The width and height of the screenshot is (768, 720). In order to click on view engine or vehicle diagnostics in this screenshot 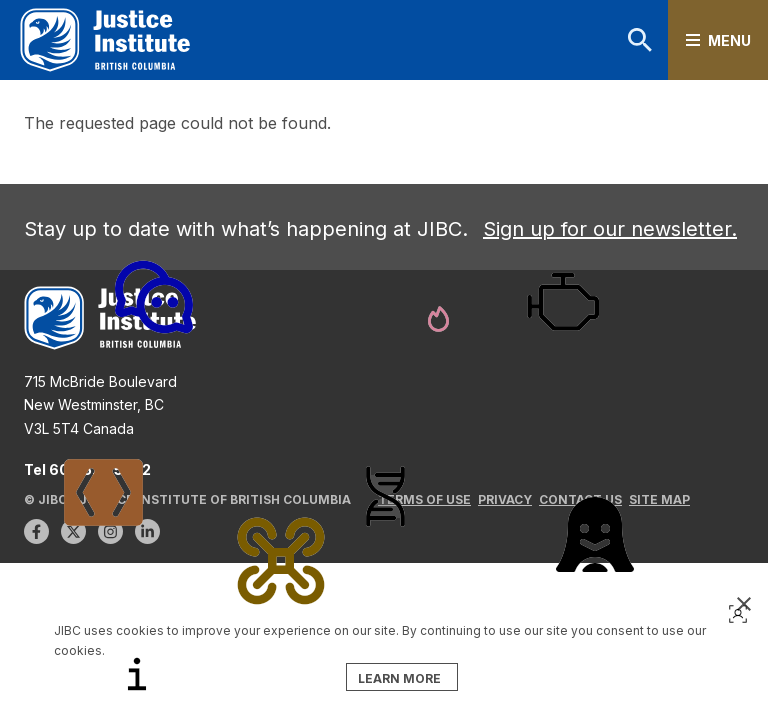, I will do `click(562, 303)`.